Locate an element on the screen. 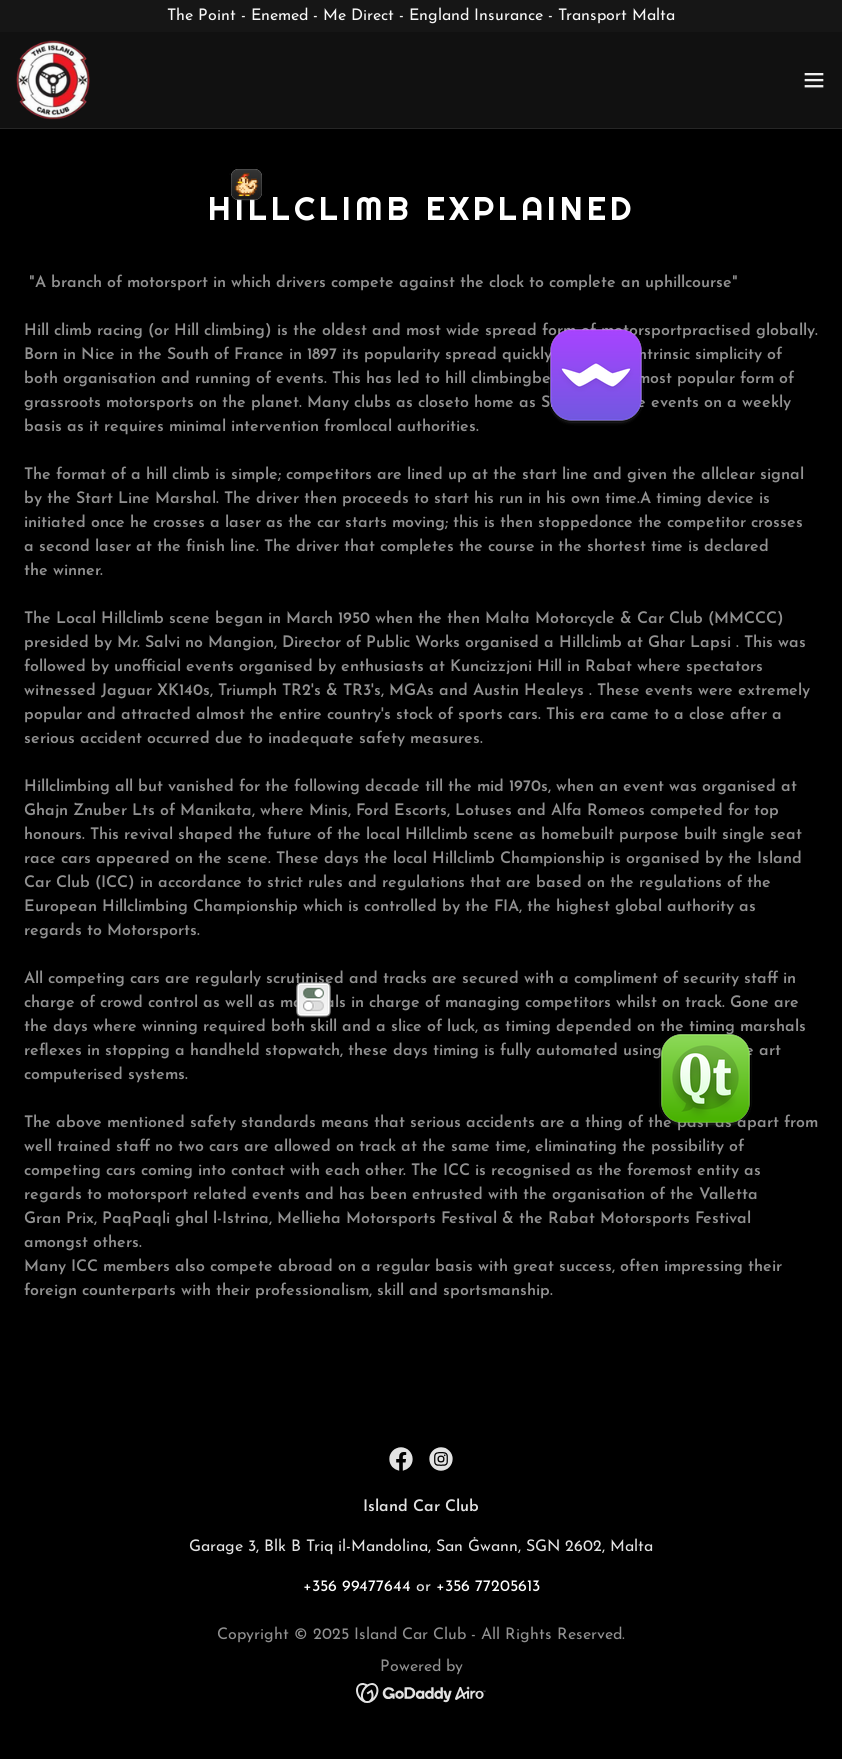 This screenshot has width=842, height=1759. open gnome tweaks settings is located at coordinates (313, 999).